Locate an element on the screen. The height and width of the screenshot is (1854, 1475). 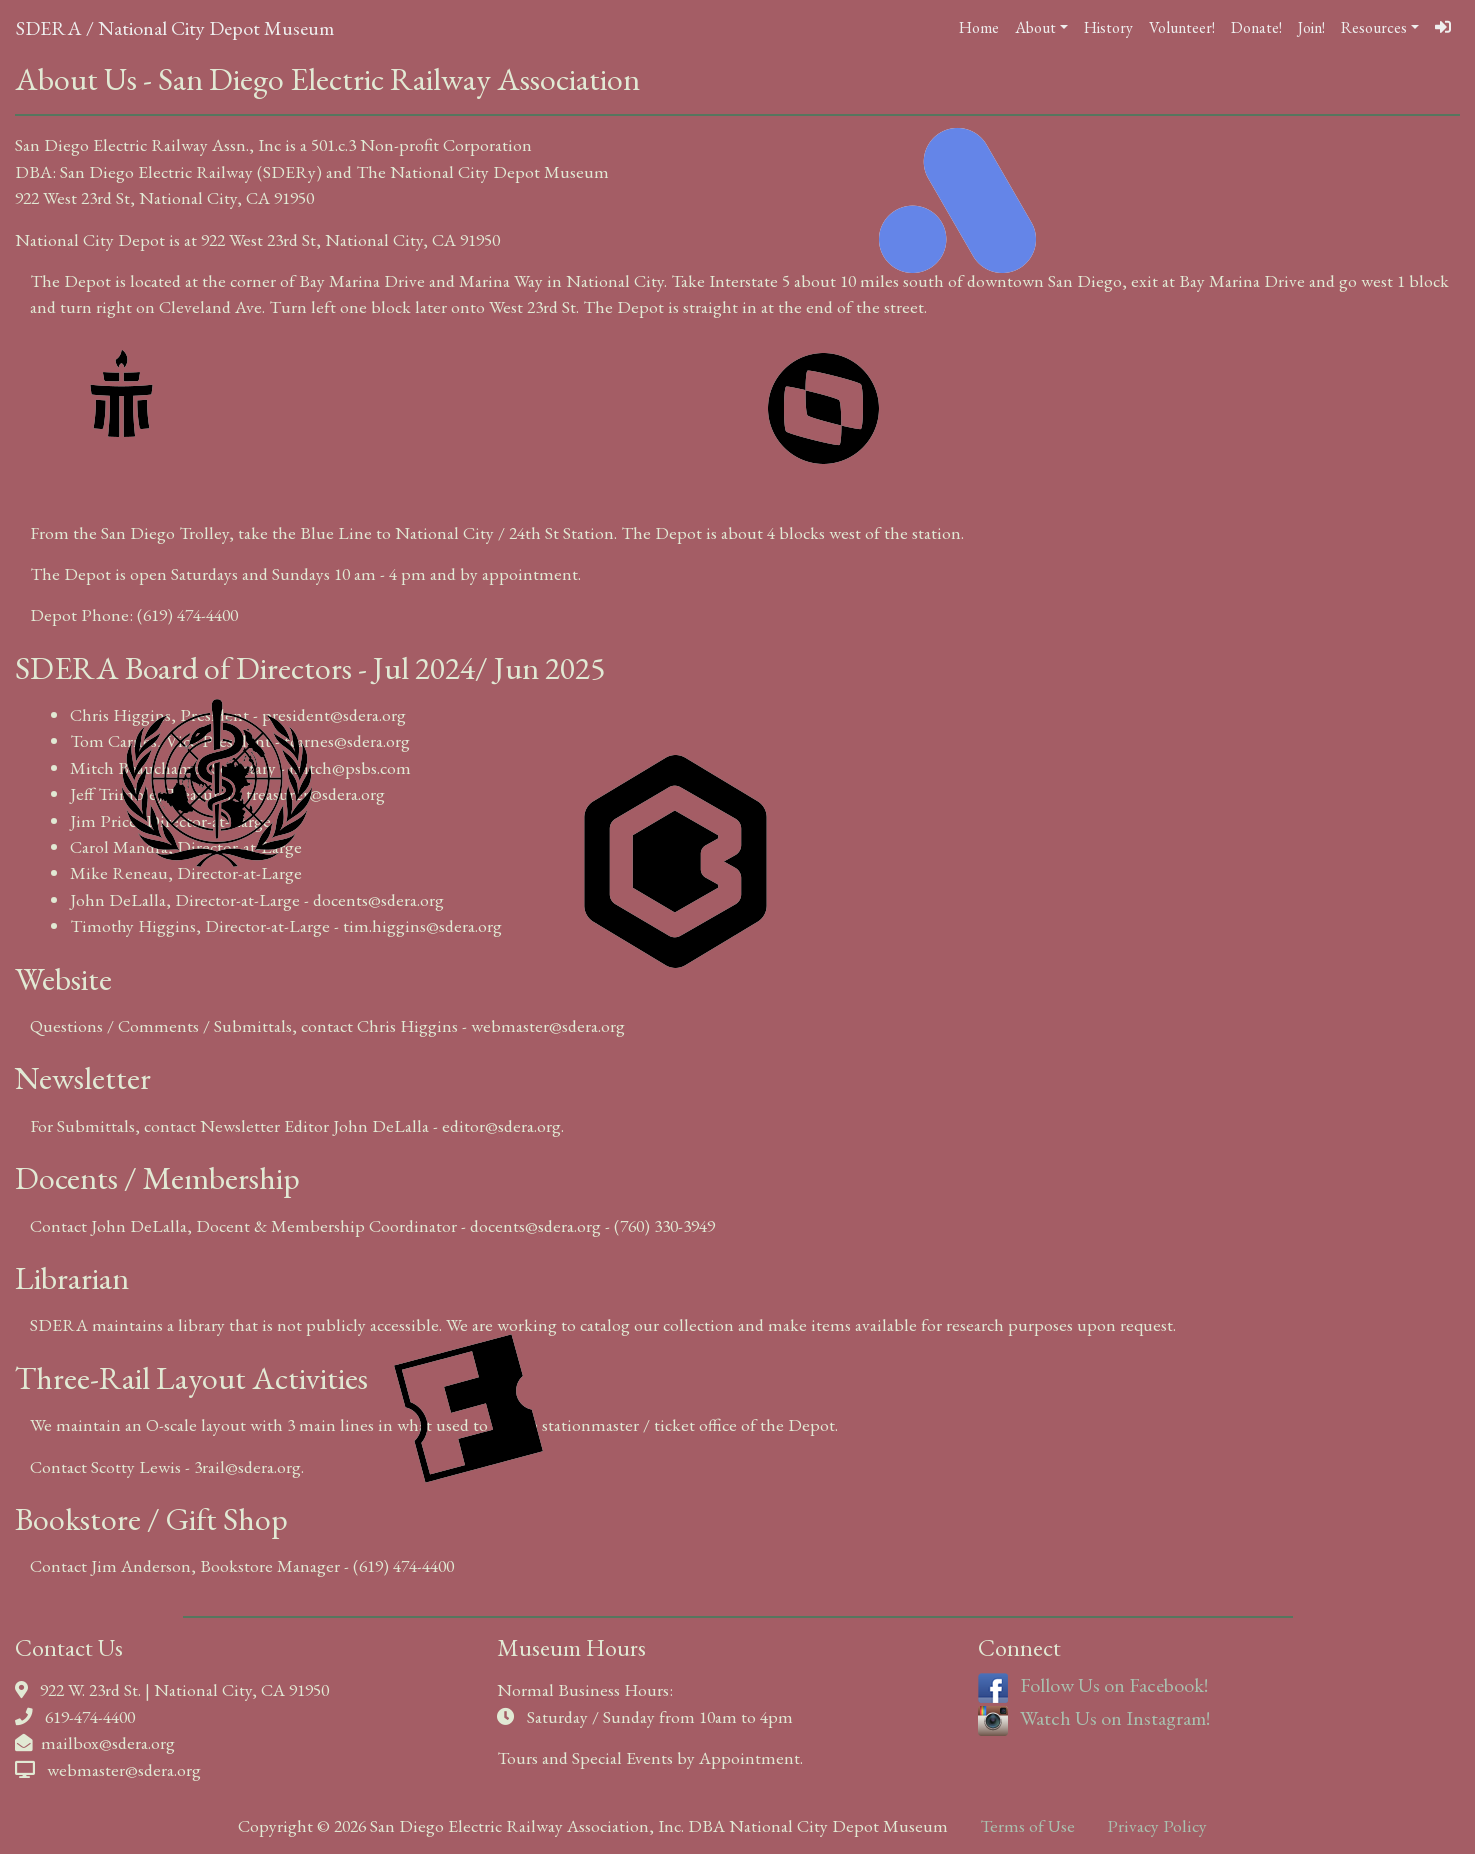
world health organization official logo is located at coordinates (217, 783).